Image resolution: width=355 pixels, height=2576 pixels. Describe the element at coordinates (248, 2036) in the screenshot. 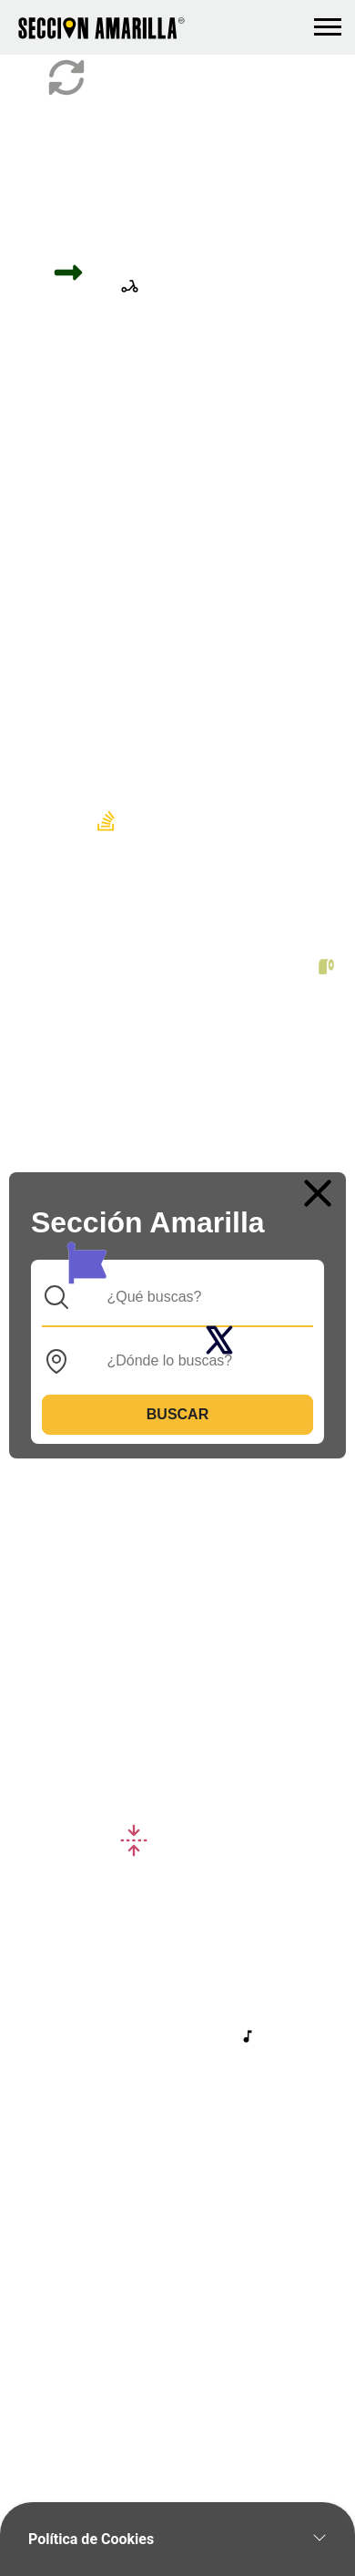

I see `access music or audio player` at that location.